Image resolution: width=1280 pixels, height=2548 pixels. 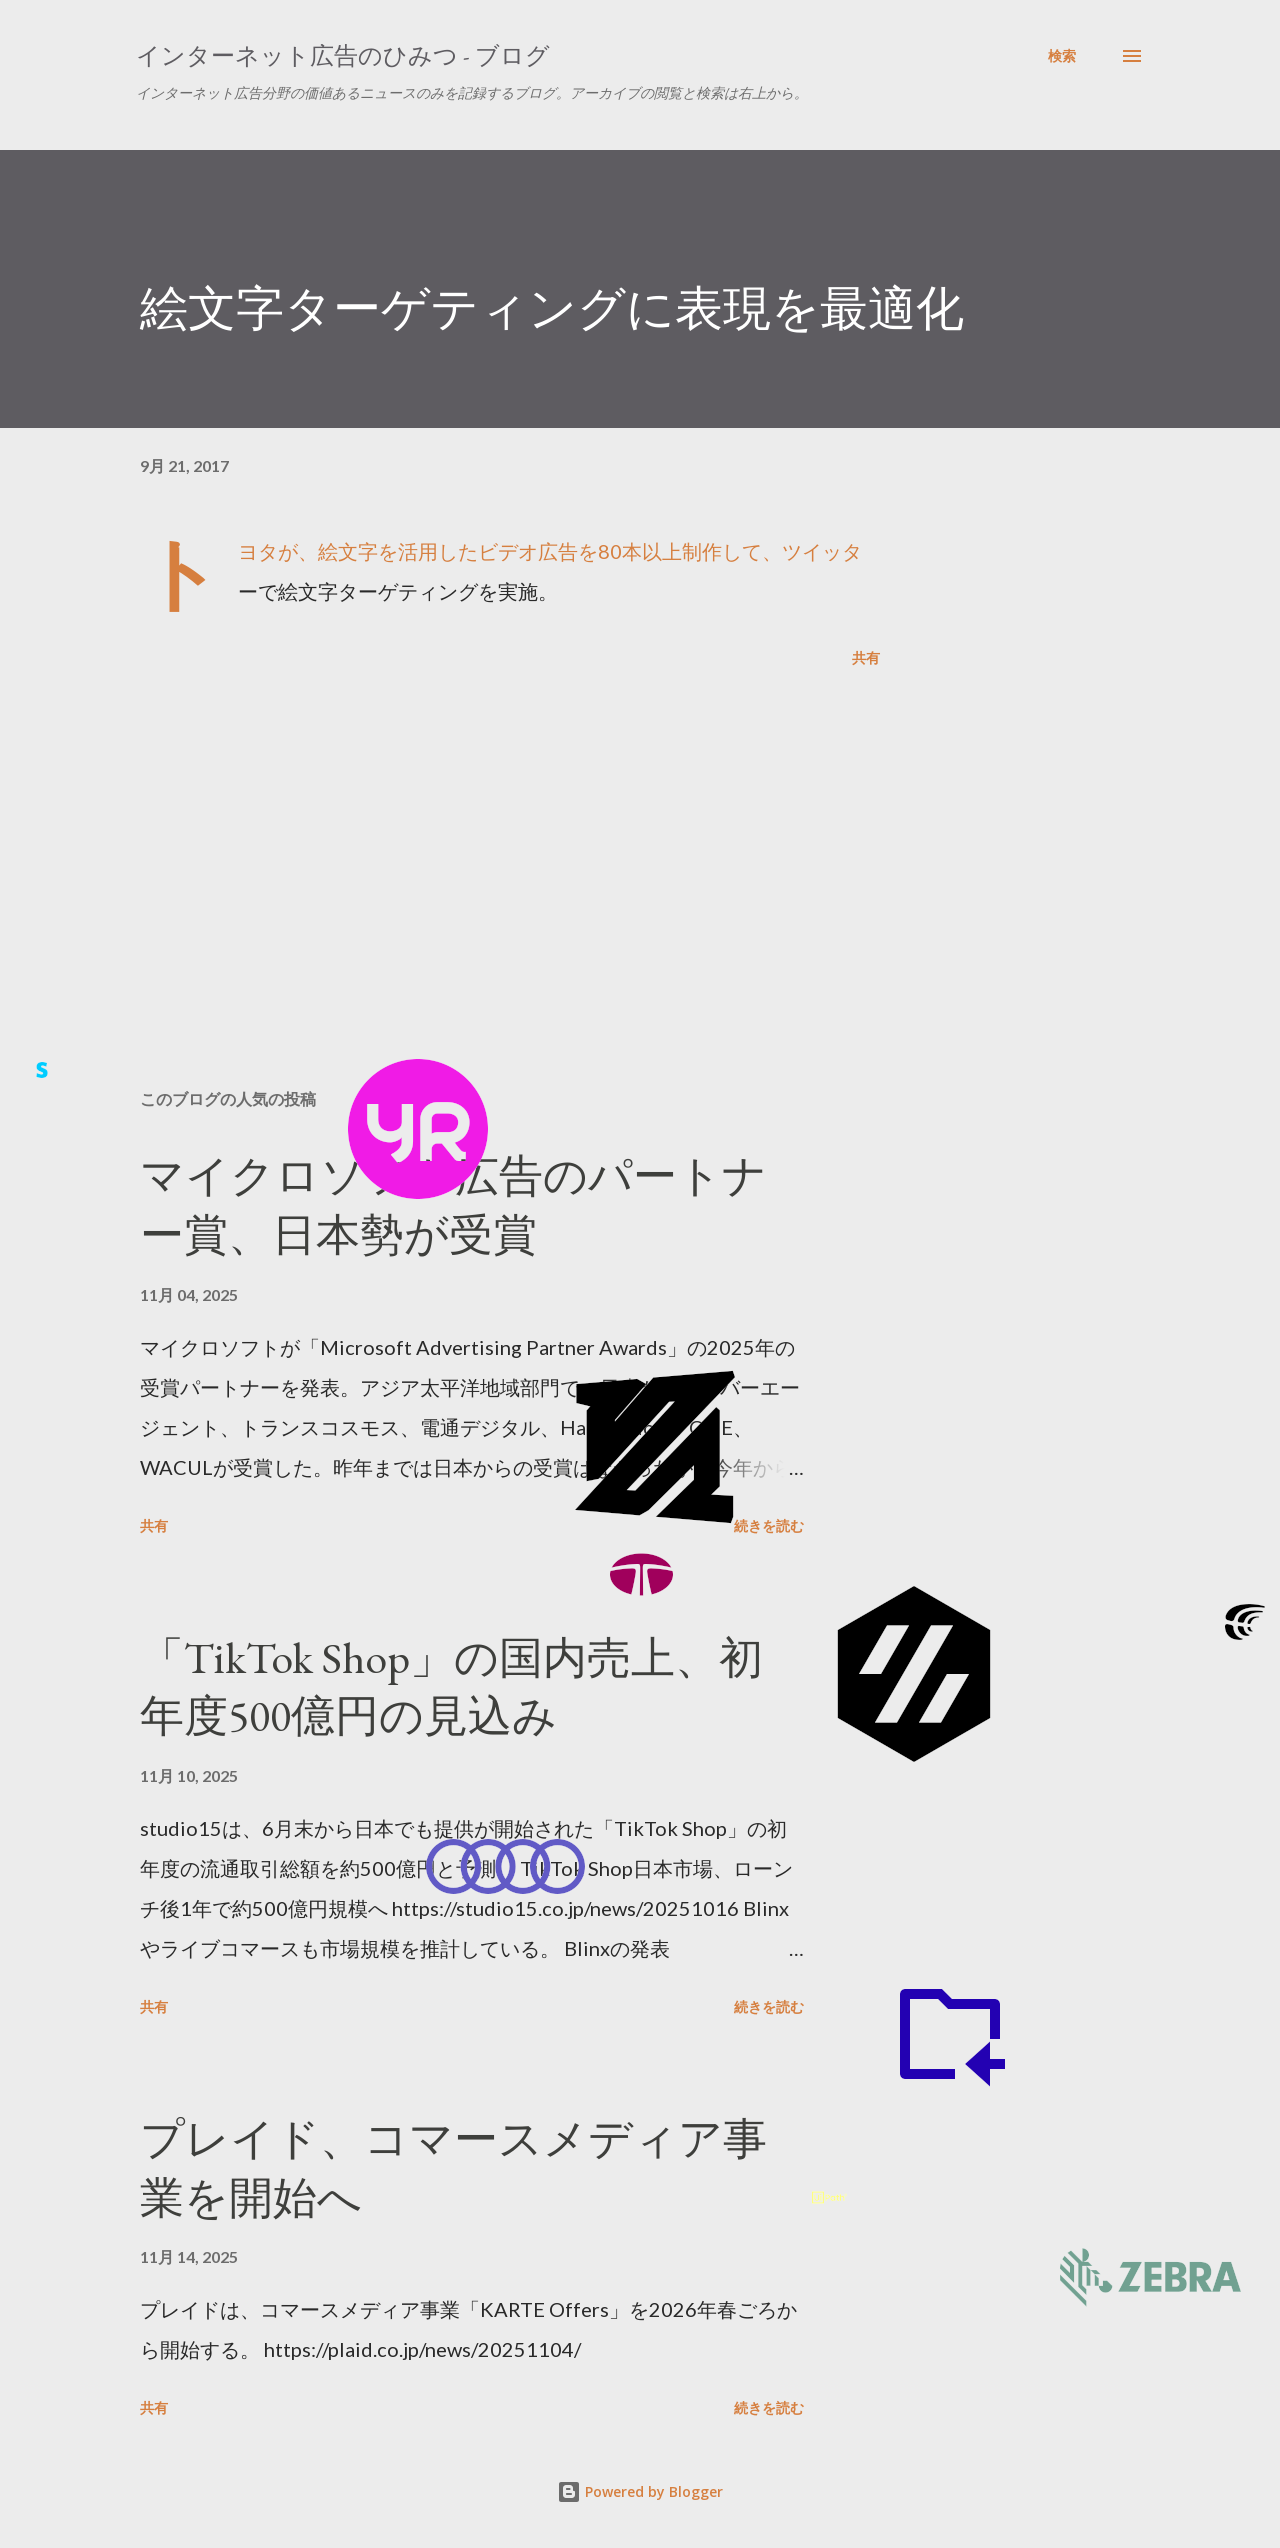 I want to click on stripe payment integration, so click(x=42, y=1070).